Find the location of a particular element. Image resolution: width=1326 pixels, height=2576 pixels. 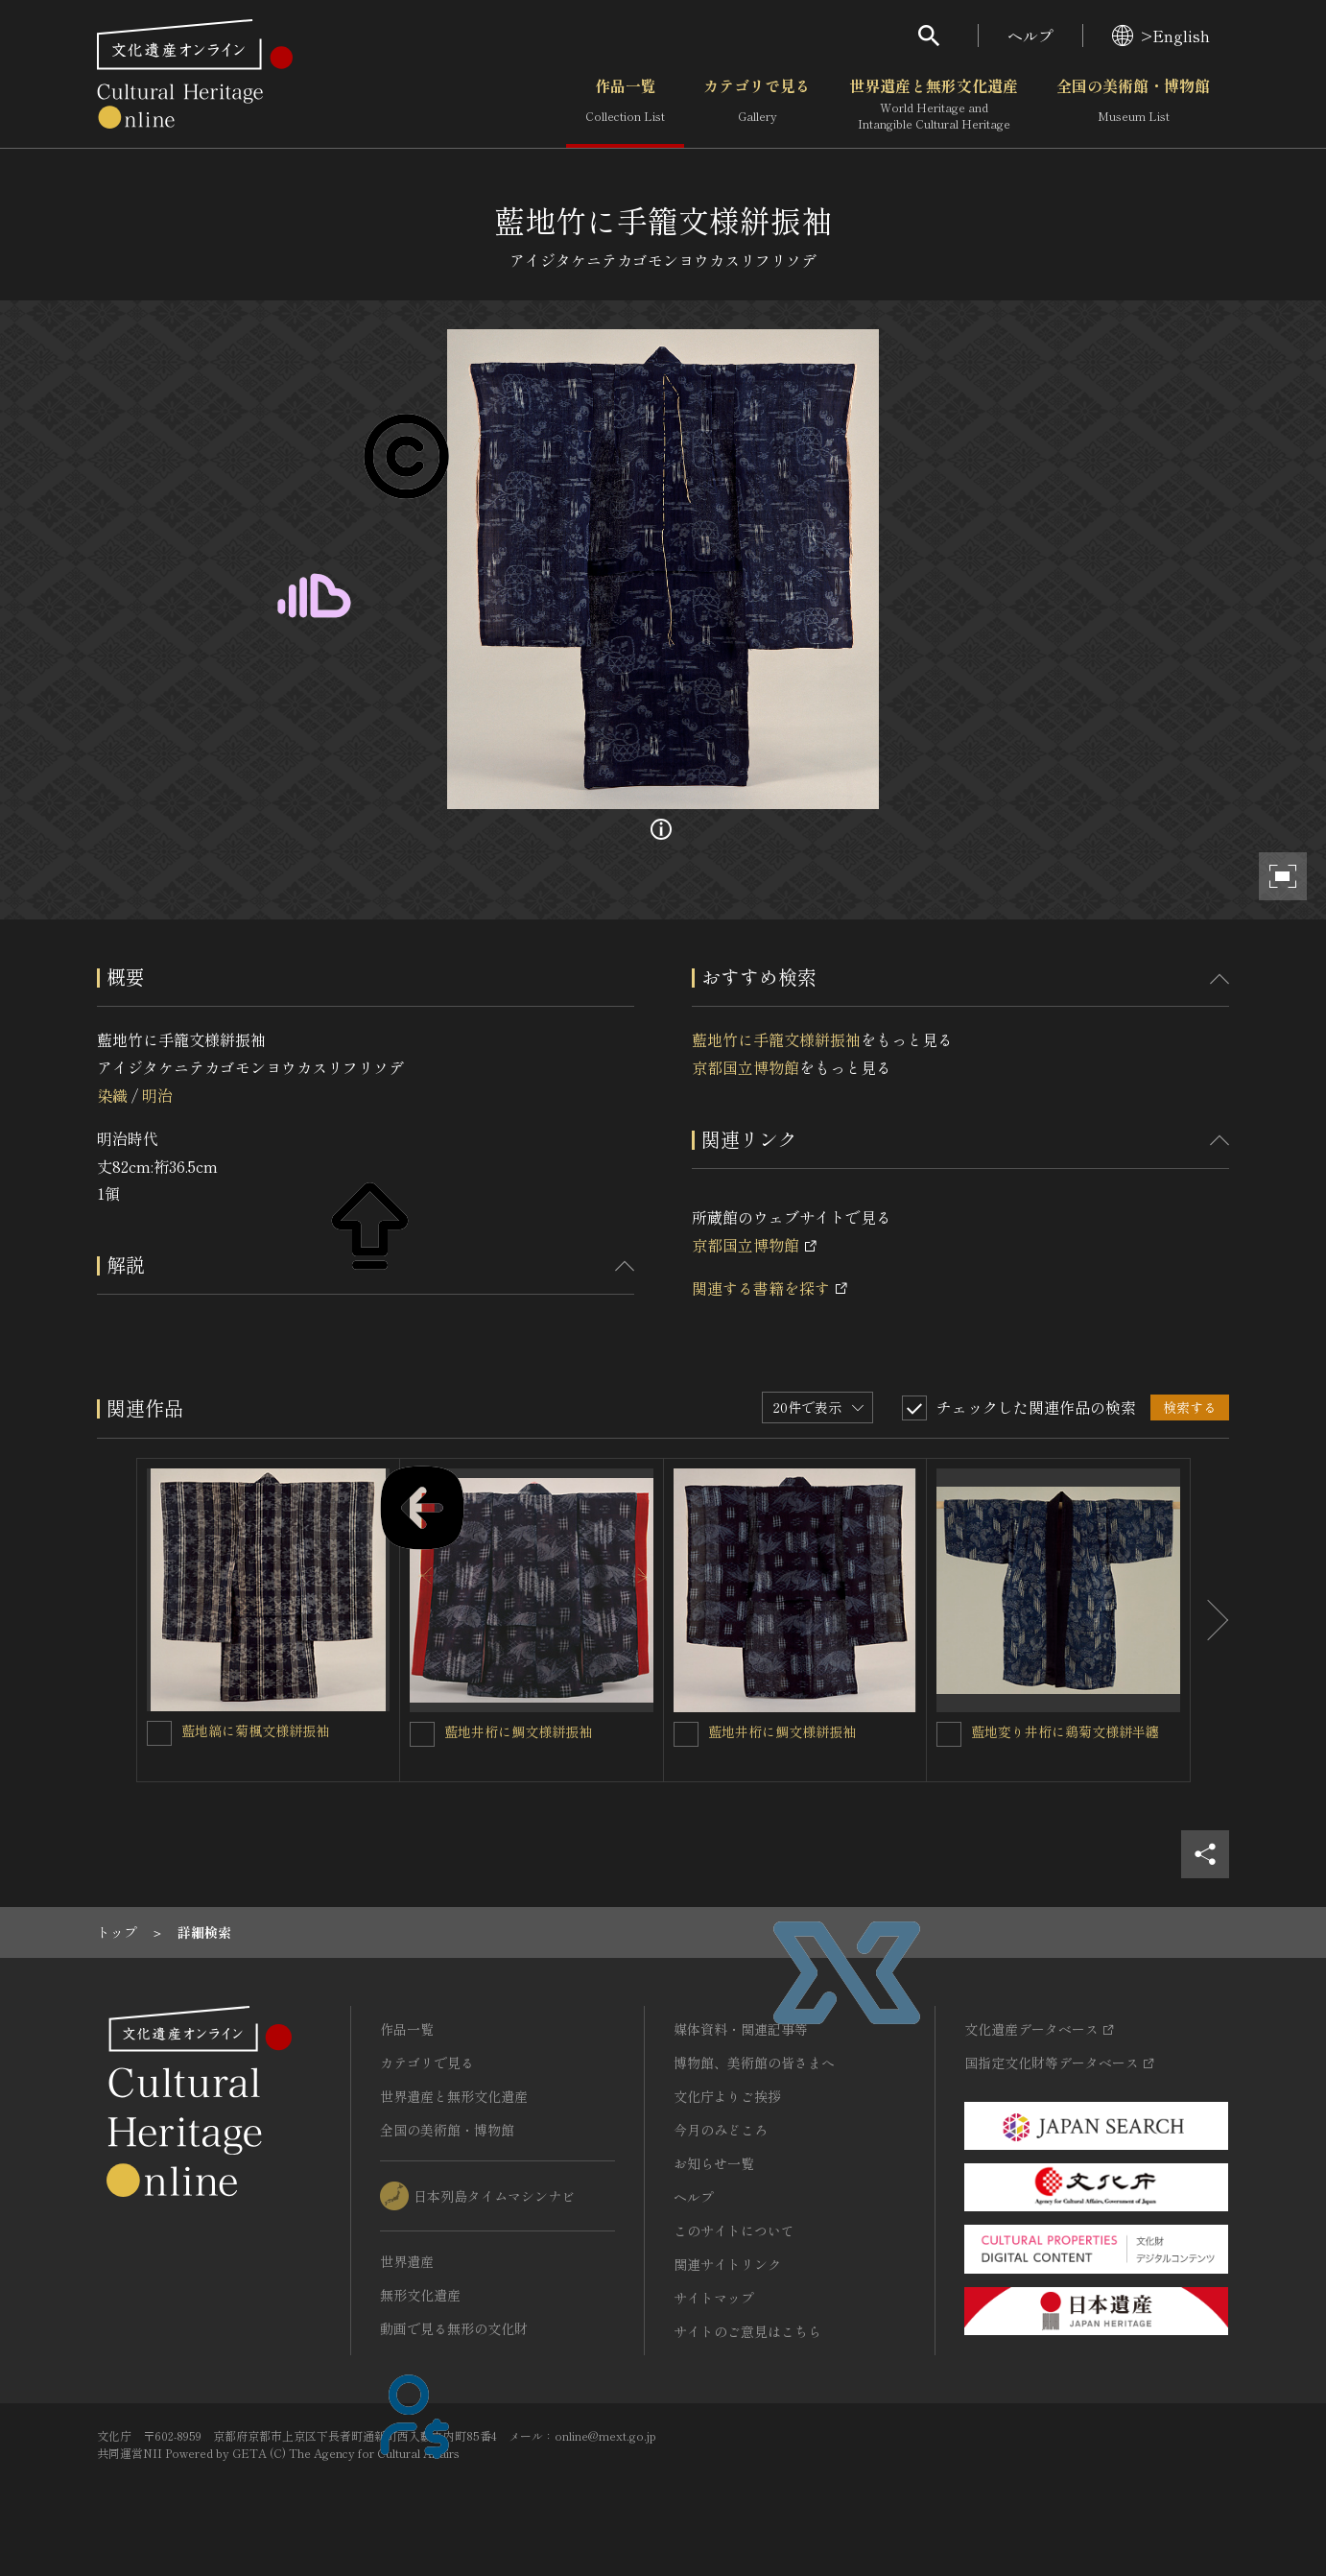

indicates copyrighted content is located at coordinates (406, 456).